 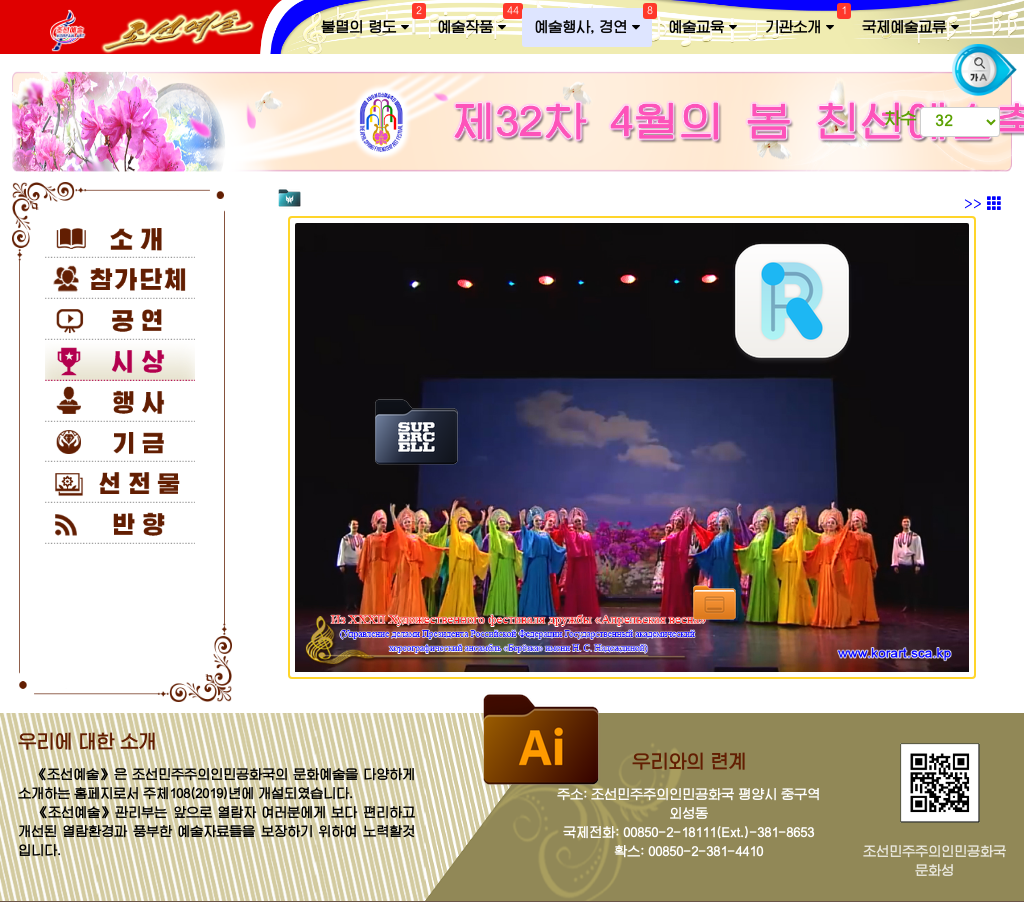 I want to click on open folder containing adobe illustrator files, so click(x=540, y=742).